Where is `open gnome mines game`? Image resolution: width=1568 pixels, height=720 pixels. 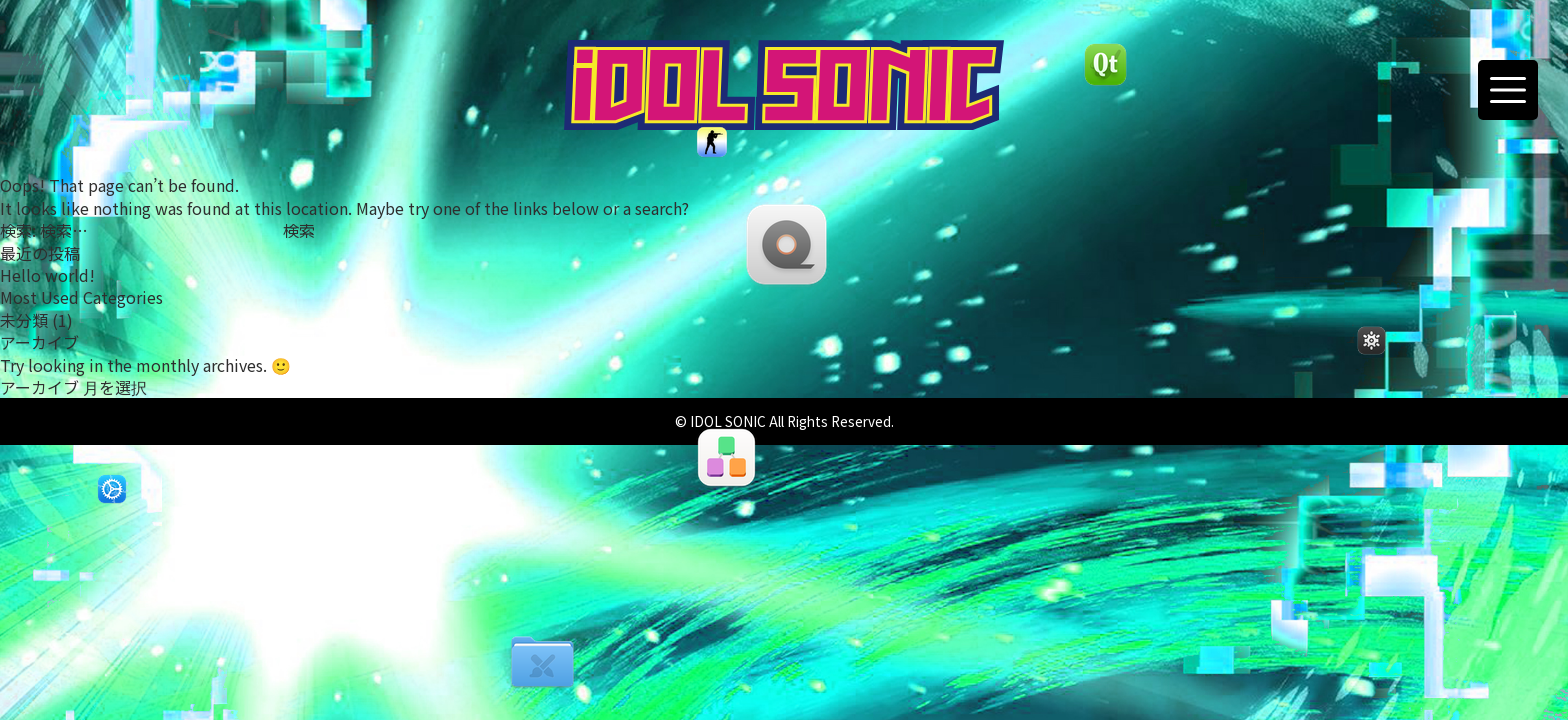 open gnome mines game is located at coordinates (1371, 340).